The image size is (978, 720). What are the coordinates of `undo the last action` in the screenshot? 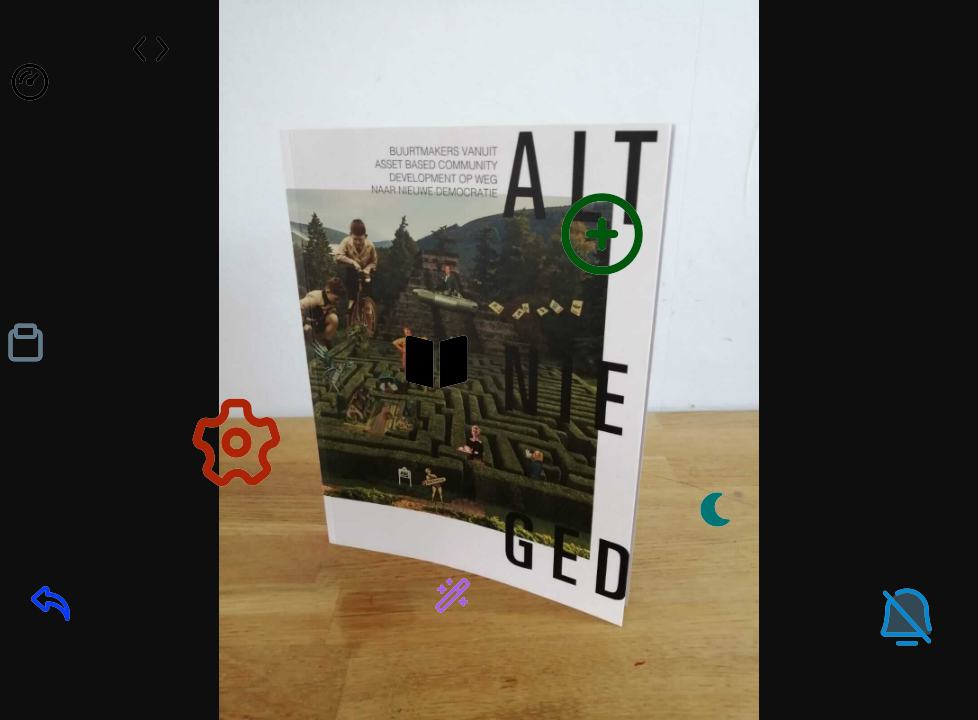 It's located at (50, 602).